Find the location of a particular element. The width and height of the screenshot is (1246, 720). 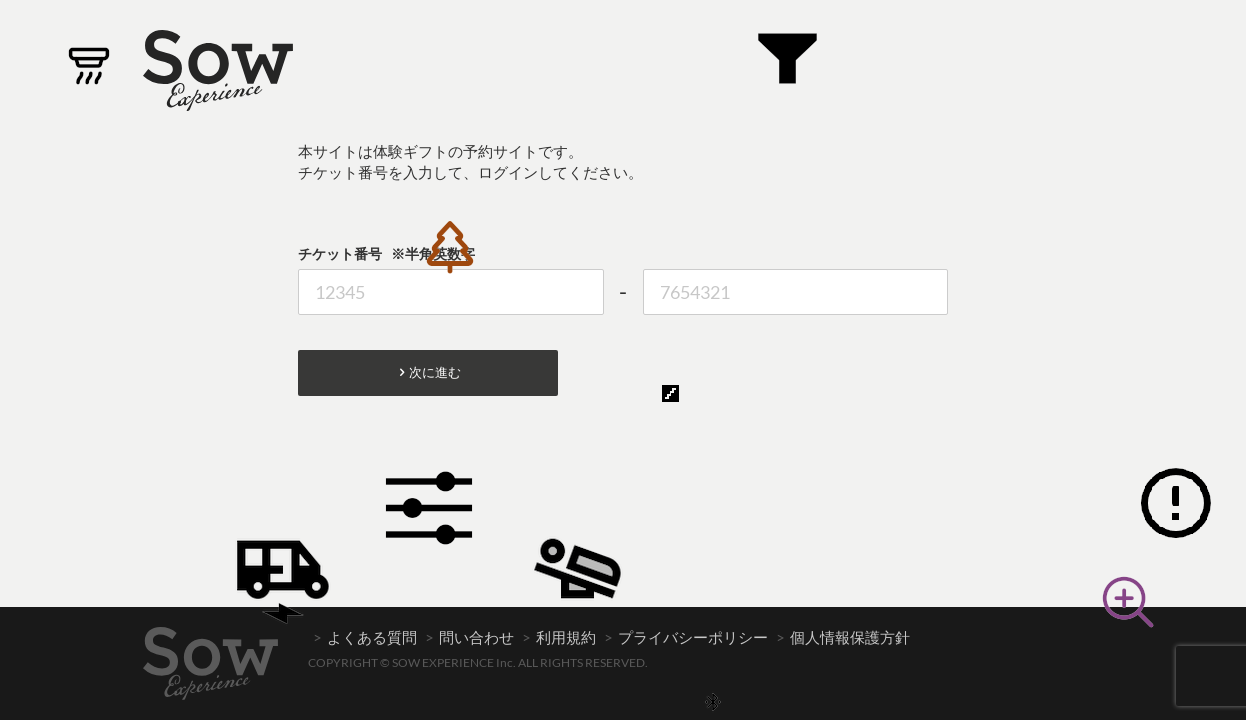

filter list or search results is located at coordinates (787, 58).